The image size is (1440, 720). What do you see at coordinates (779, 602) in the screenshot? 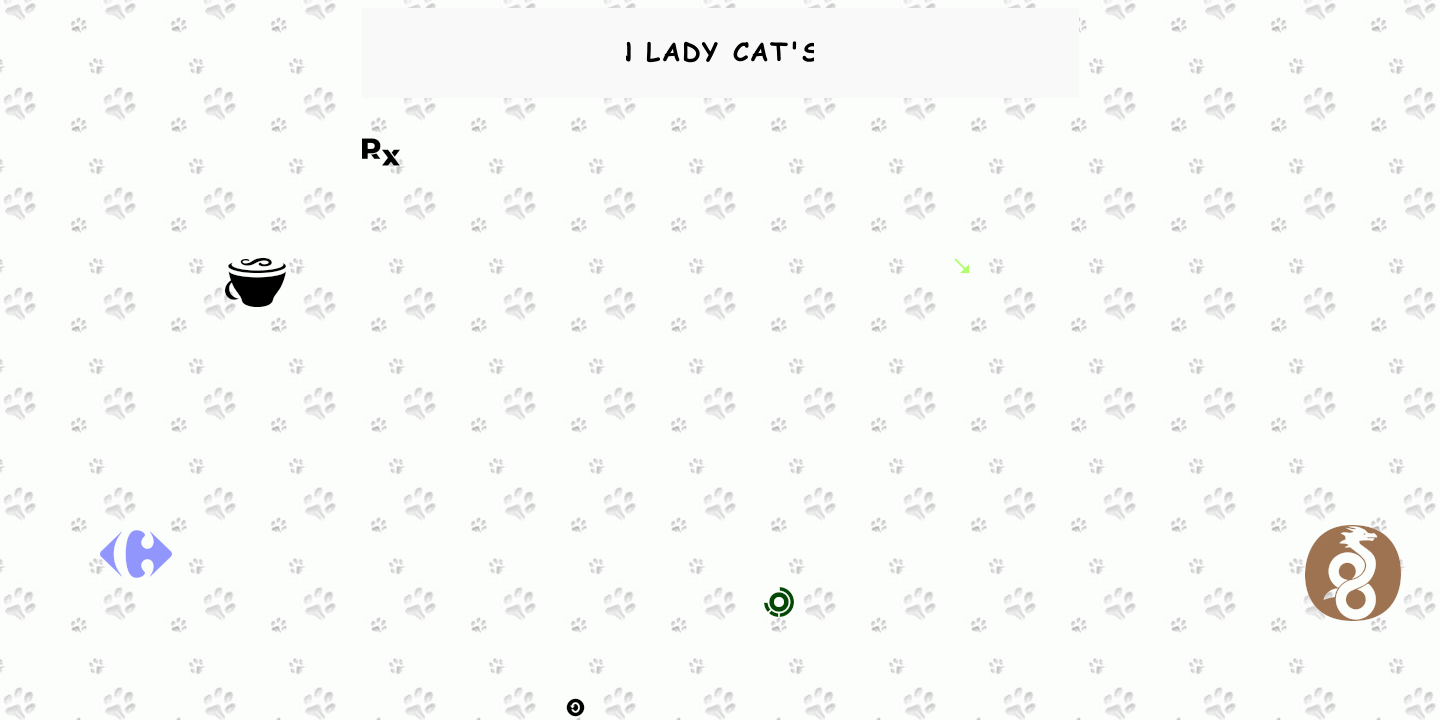
I see `turborepo logo - a build system for JavaScript and TypeScript codebases` at bounding box center [779, 602].